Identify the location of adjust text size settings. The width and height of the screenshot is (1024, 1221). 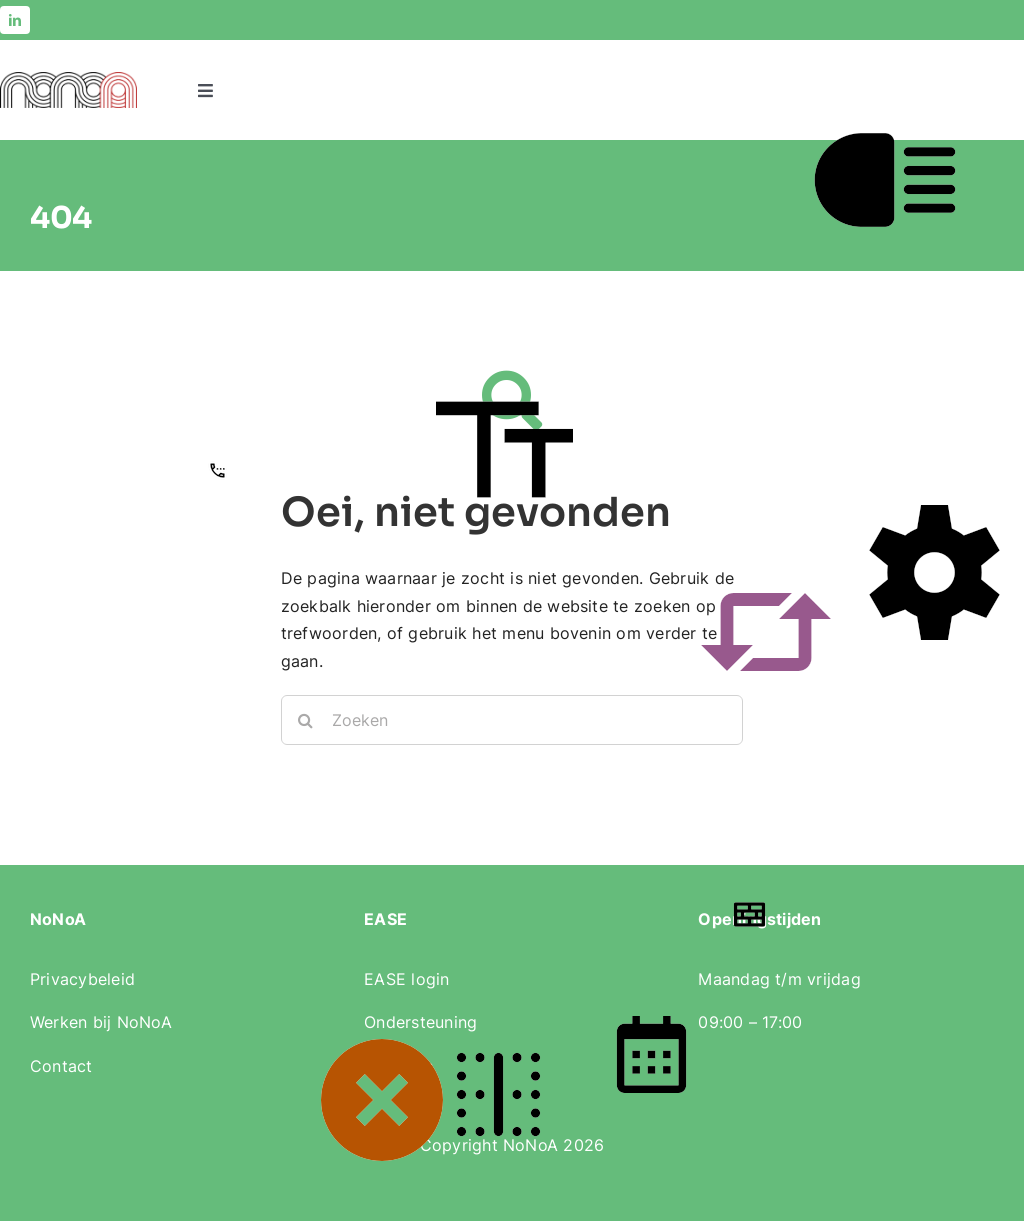
(504, 449).